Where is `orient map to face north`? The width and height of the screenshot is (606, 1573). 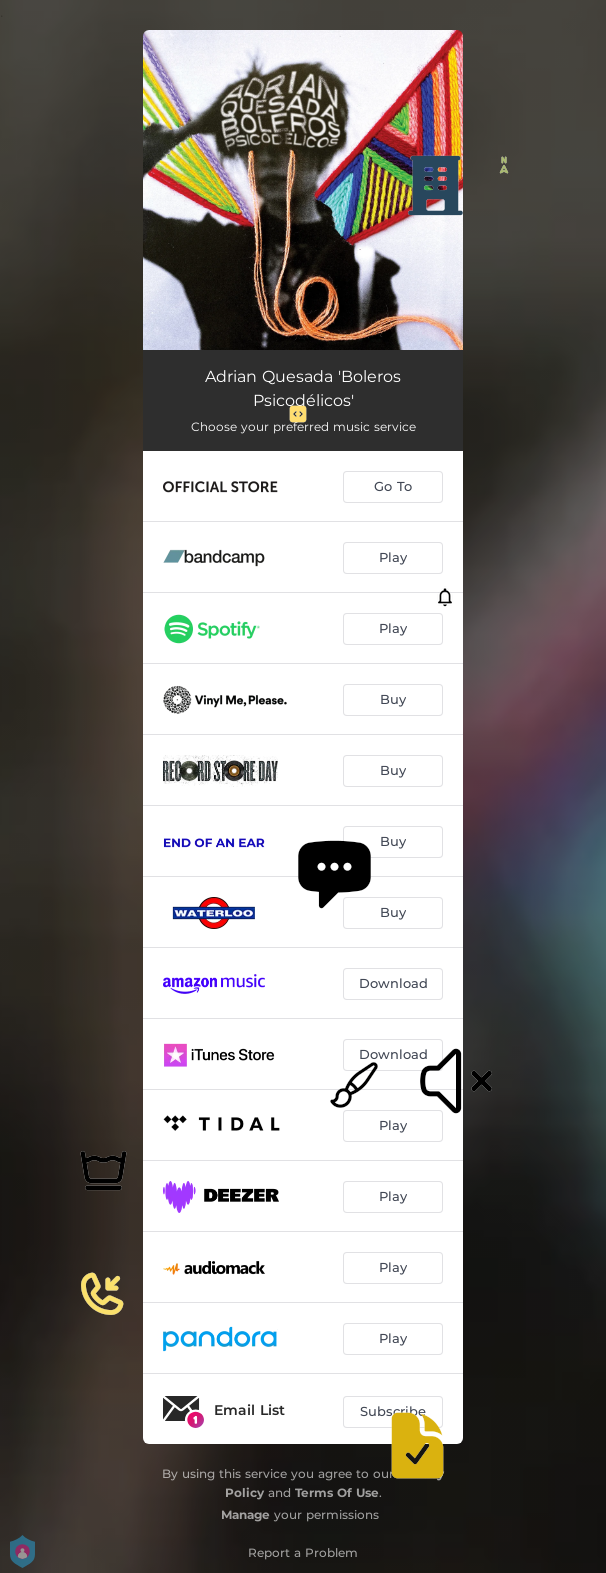 orient map to face north is located at coordinates (504, 165).